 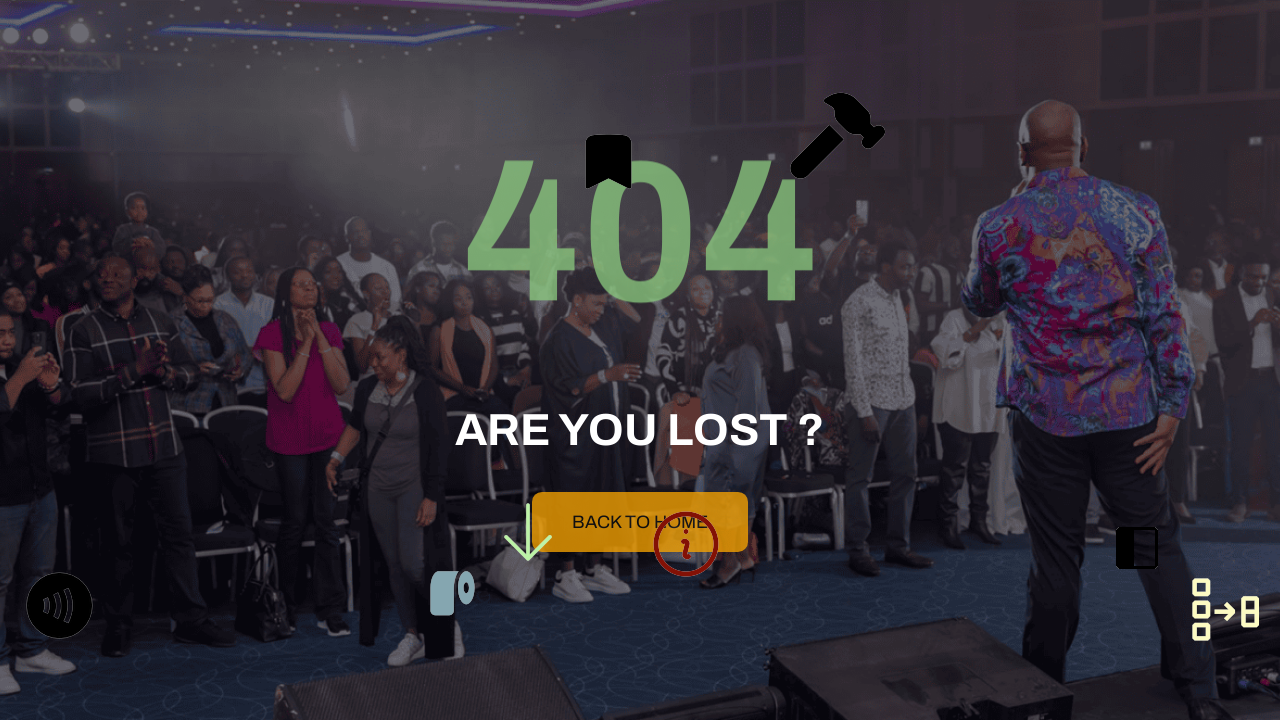 What do you see at coordinates (528, 532) in the screenshot?
I see `scroll down or view more content` at bounding box center [528, 532].